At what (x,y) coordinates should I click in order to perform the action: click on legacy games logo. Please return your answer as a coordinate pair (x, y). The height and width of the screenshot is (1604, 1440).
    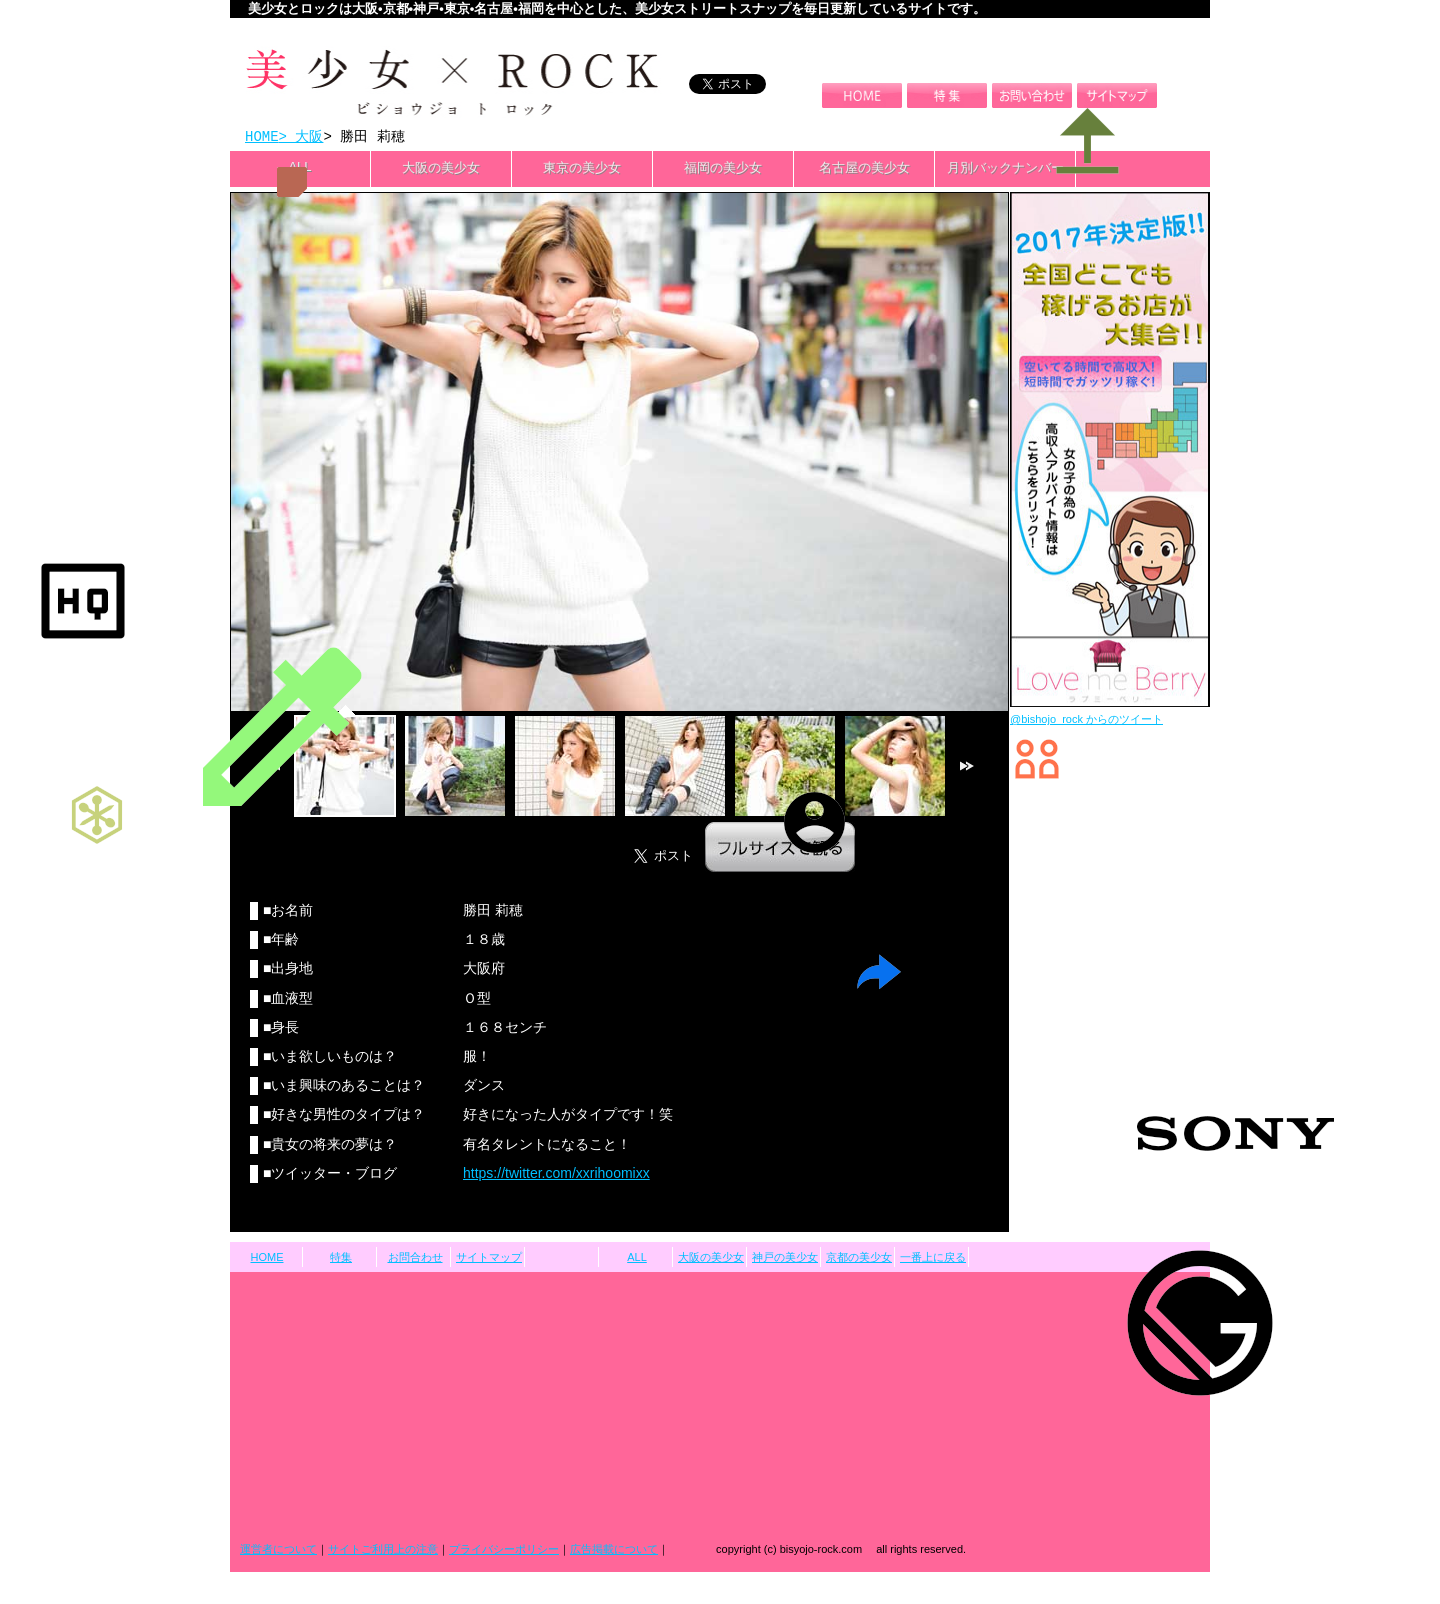
    Looking at the image, I should click on (97, 815).